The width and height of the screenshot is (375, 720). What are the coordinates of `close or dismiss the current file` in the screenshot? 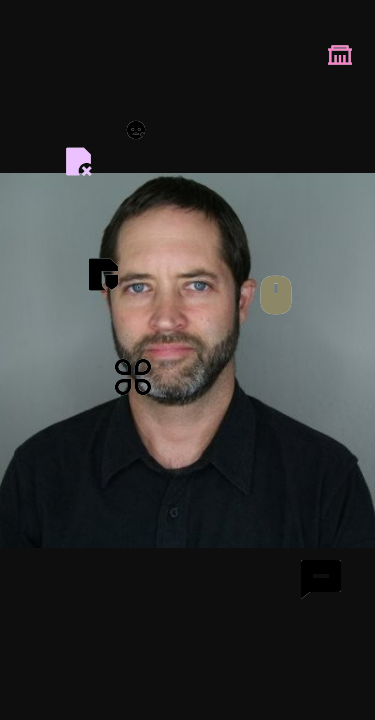 It's located at (78, 161).